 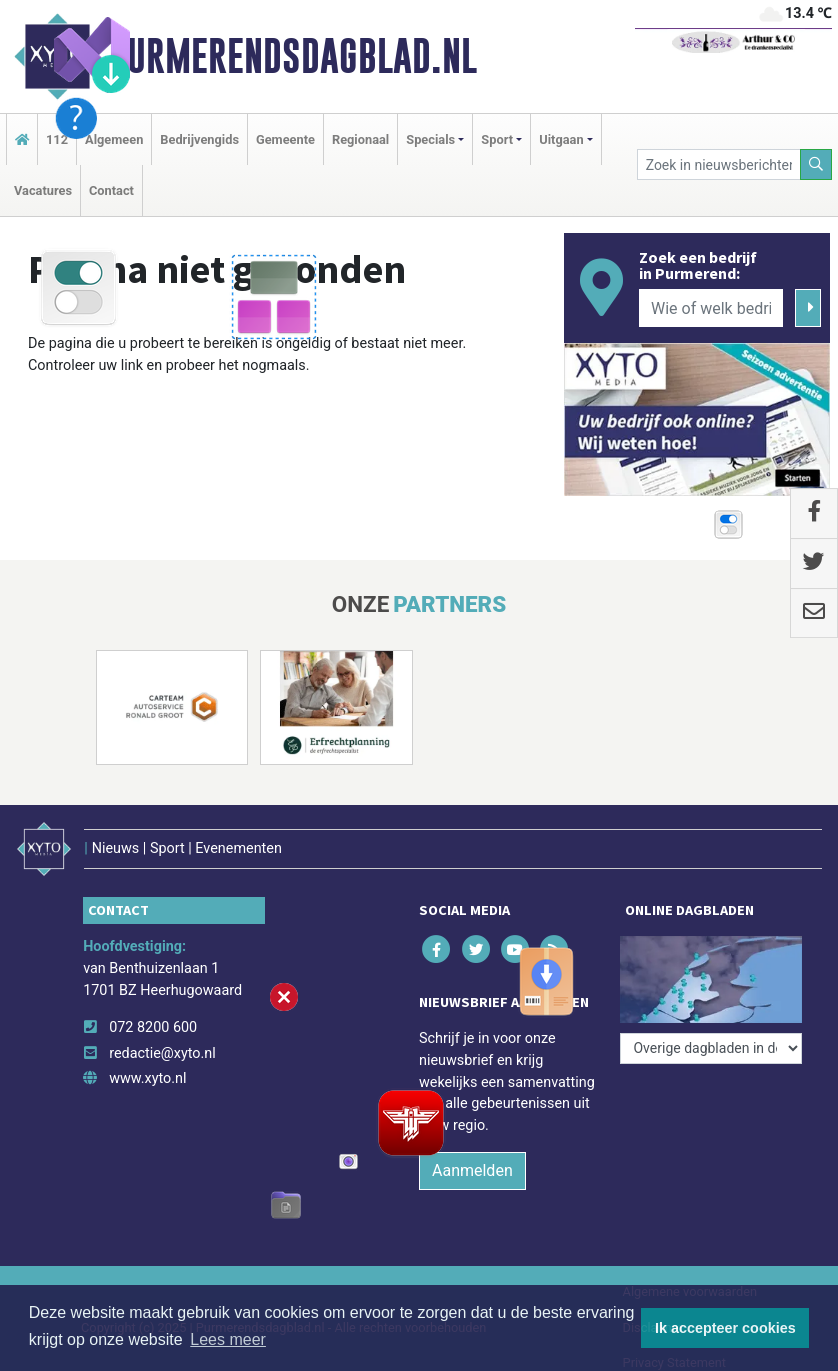 I want to click on open the cheese webcam application, so click(x=348, y=1161).